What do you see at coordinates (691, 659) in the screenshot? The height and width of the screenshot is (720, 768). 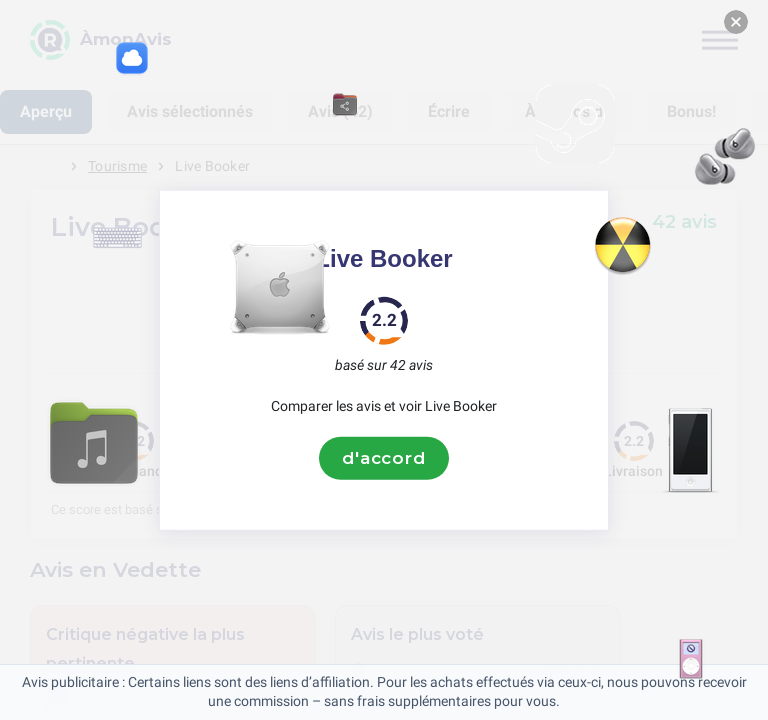 I see `pink iPod mini device icon` at bounding box center [691, 659].